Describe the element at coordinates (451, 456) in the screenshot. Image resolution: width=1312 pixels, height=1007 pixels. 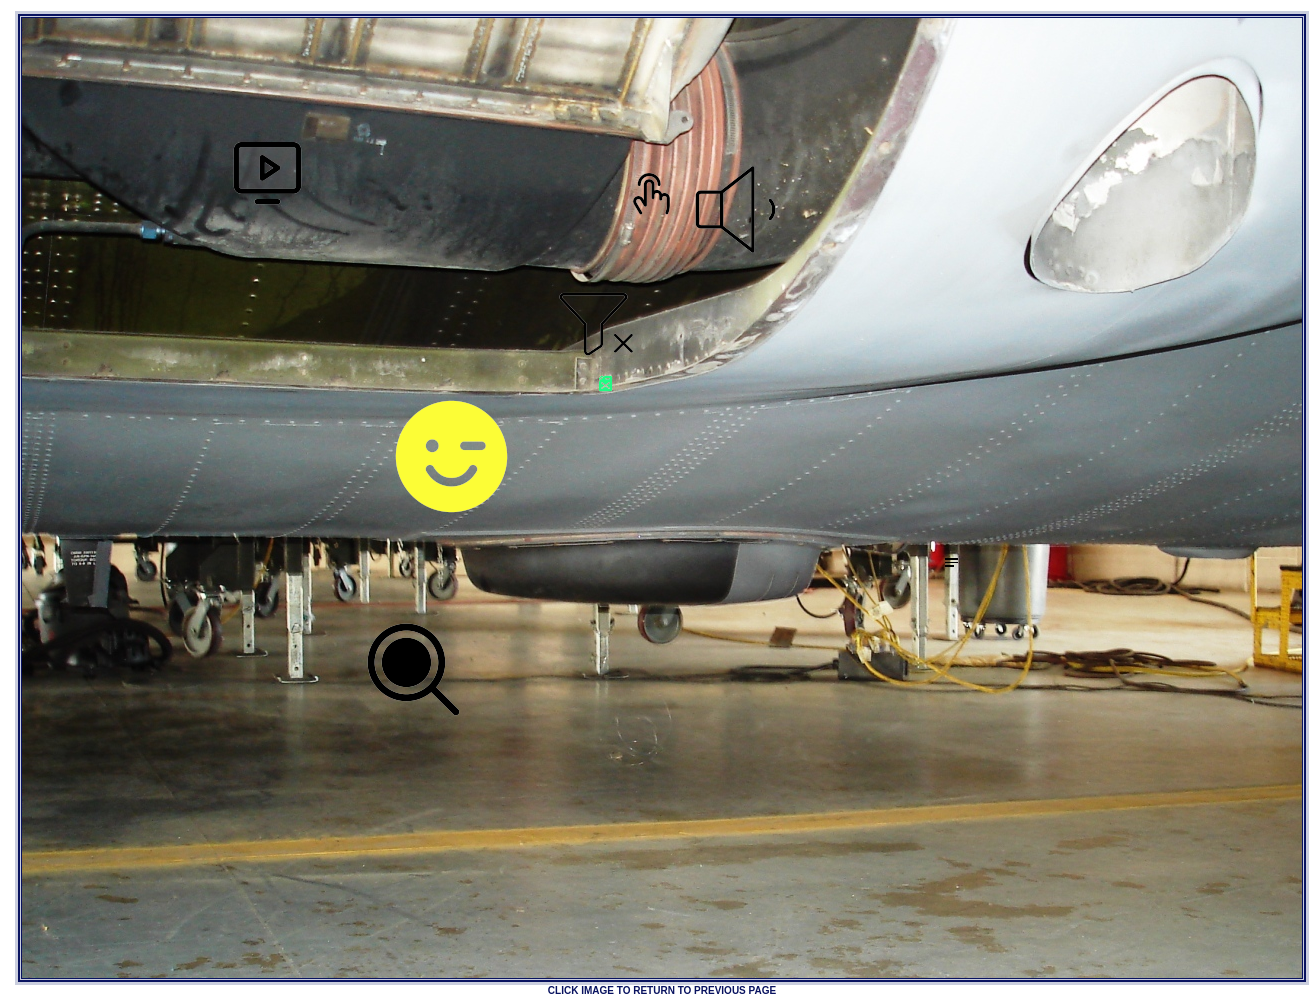
I see `insert a winking emoji into your message` at that location.